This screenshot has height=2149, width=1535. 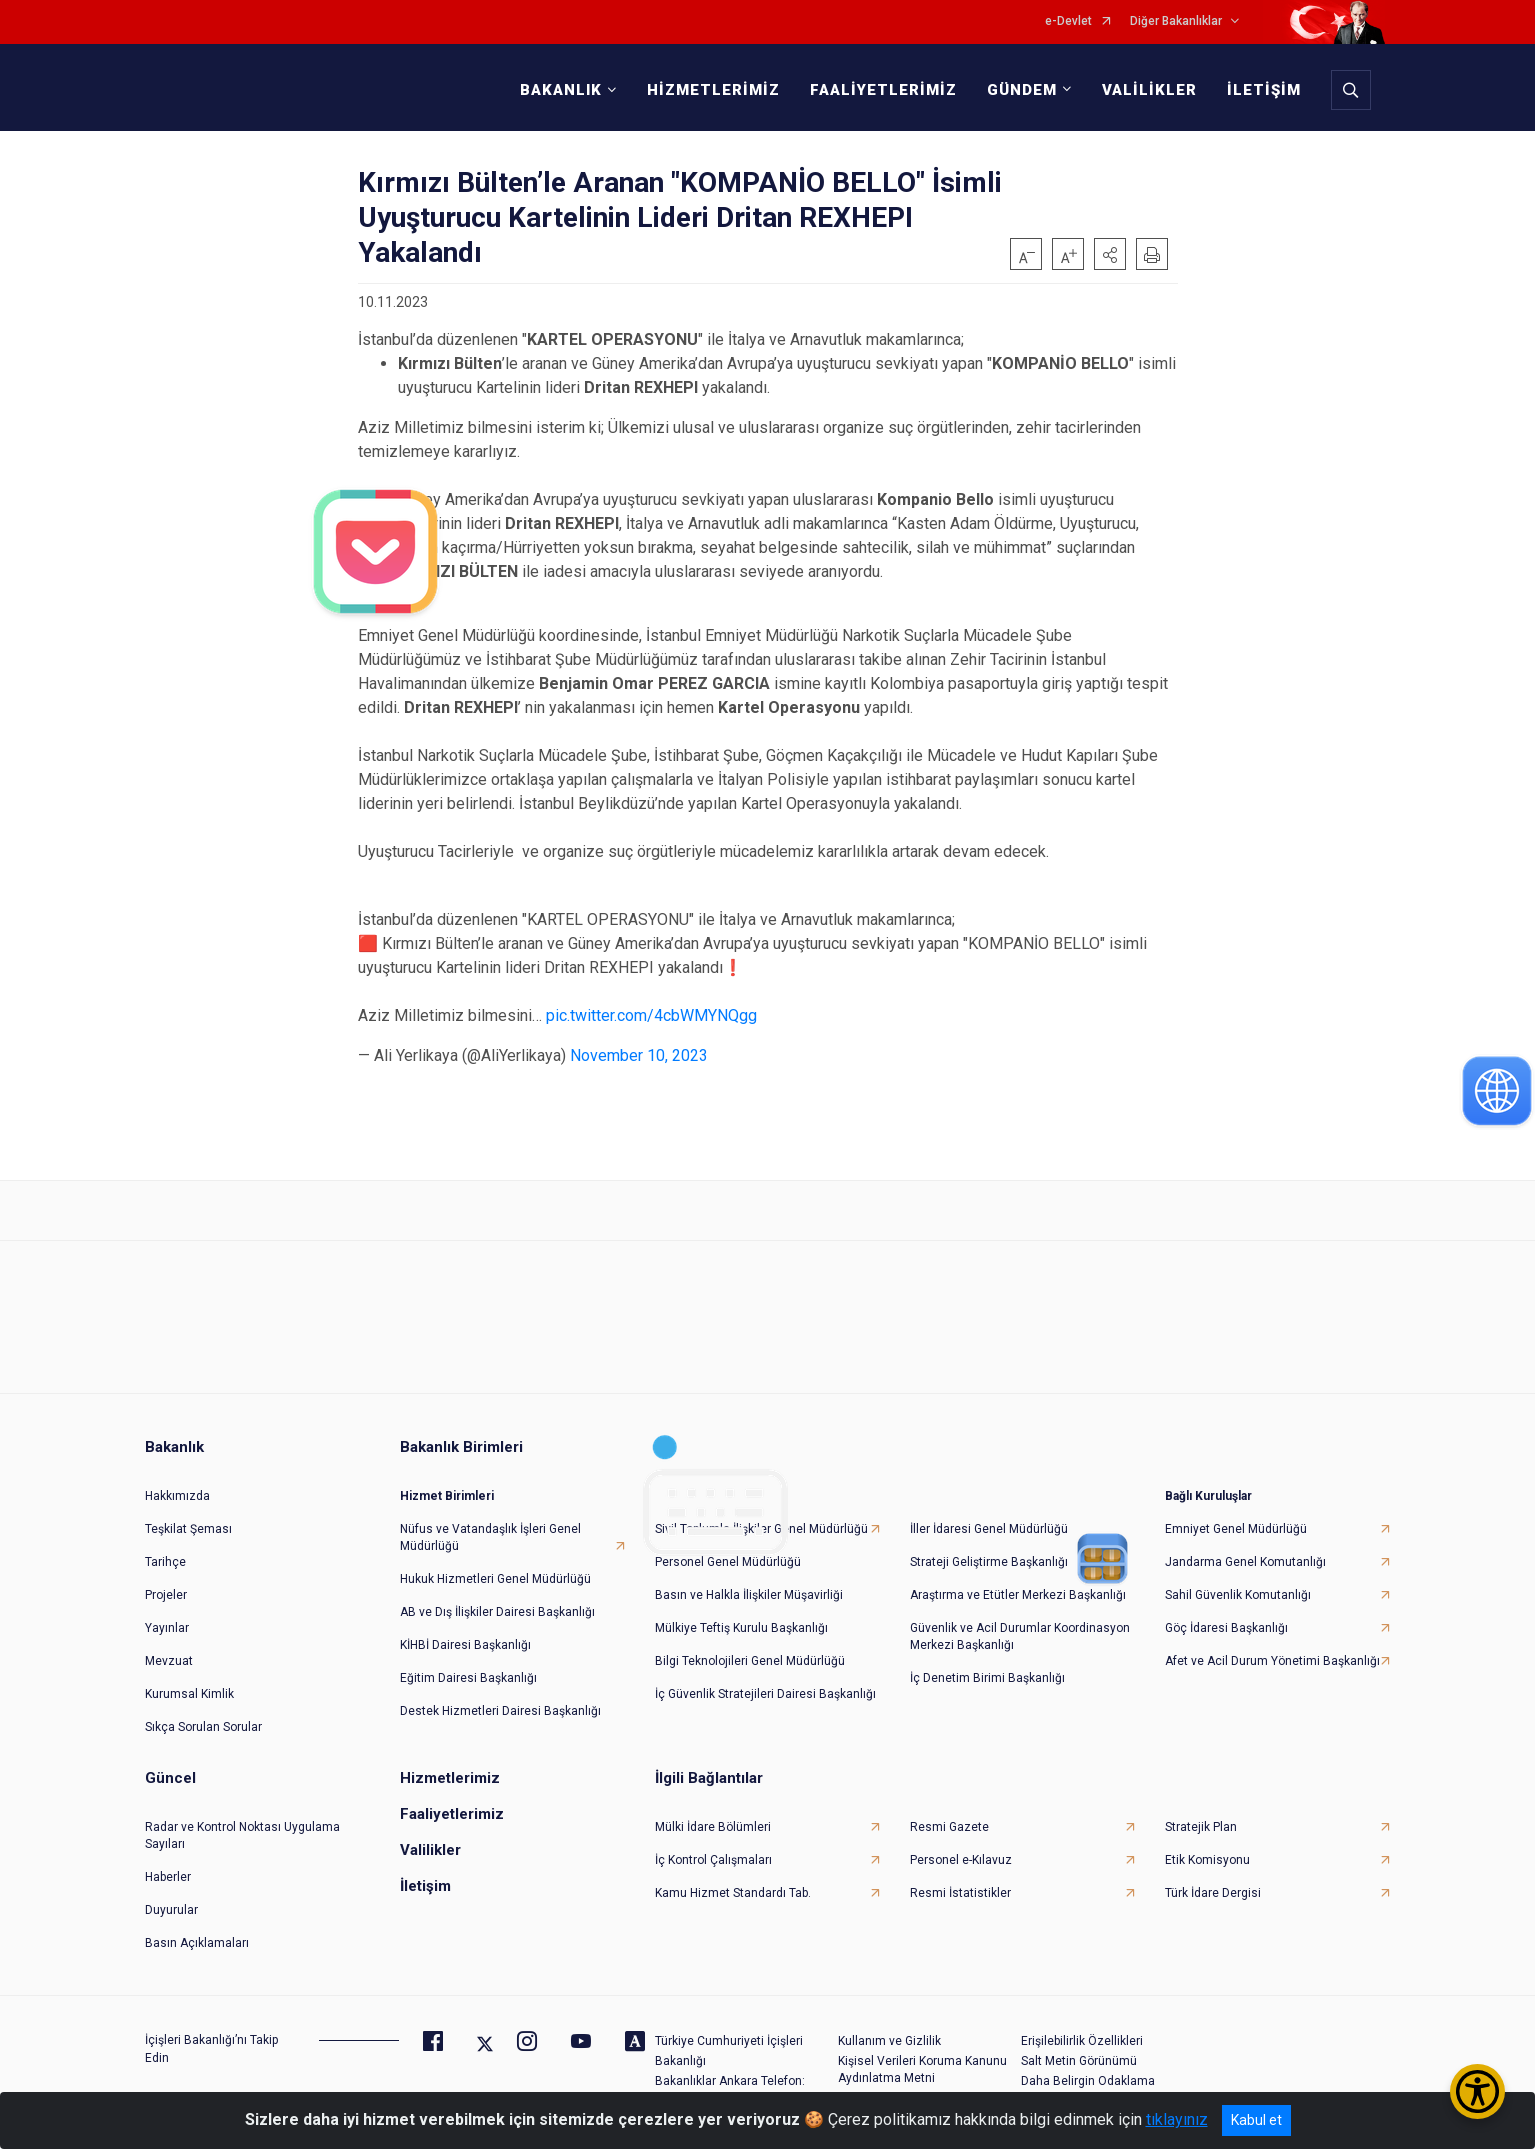 I want to click on open warehouse flatpak manager, so click(x=1102, y=1558).